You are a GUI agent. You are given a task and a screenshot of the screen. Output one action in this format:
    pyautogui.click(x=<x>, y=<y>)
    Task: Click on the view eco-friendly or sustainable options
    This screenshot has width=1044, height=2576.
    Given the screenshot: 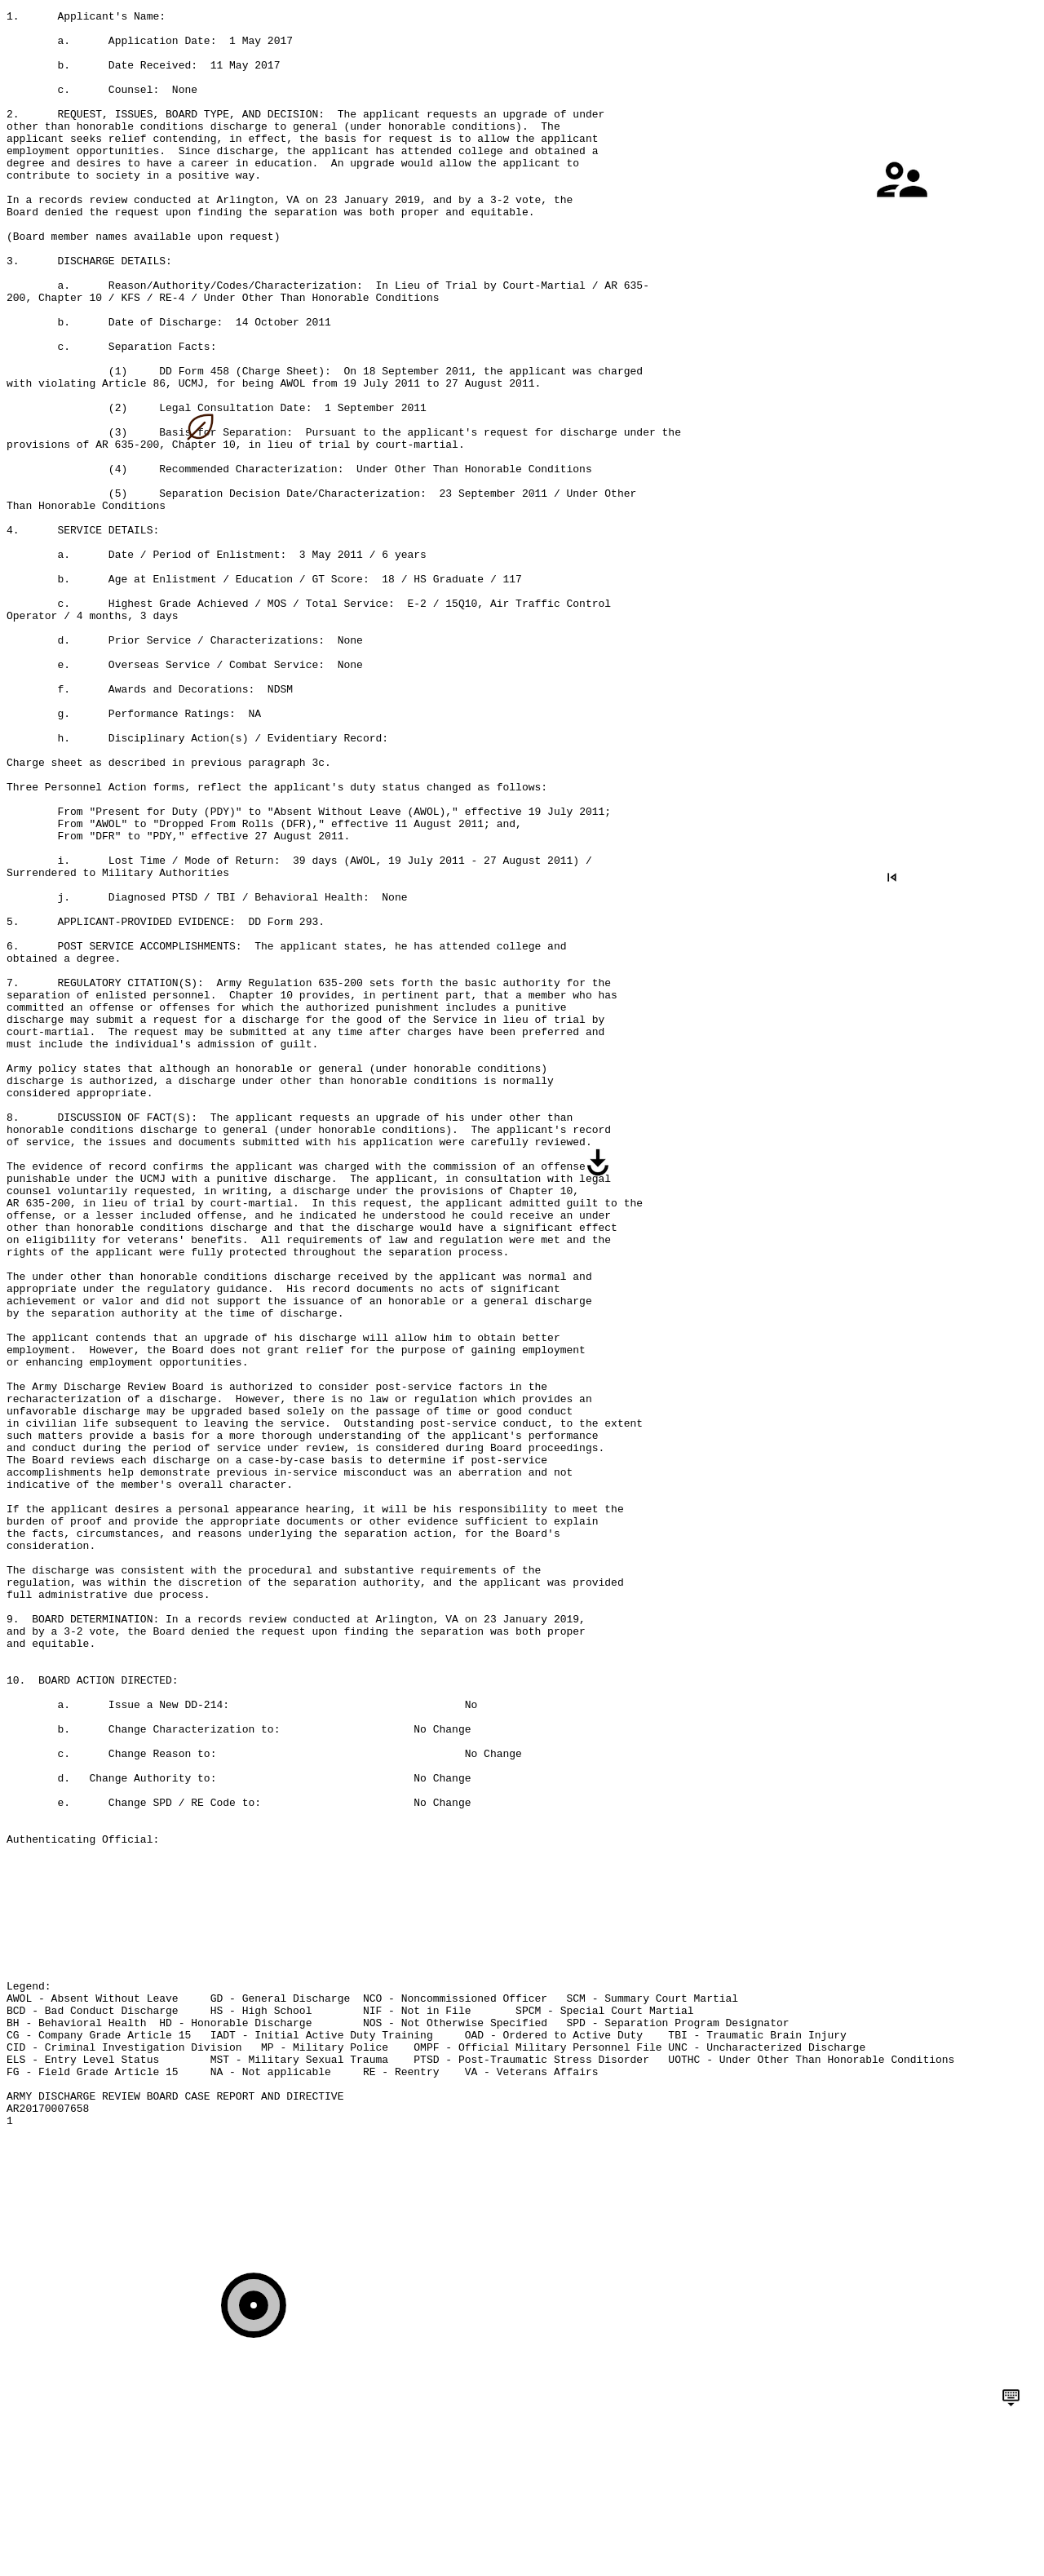 What is the action you would take?
    pyautogui.click(x=200, y=427)
    